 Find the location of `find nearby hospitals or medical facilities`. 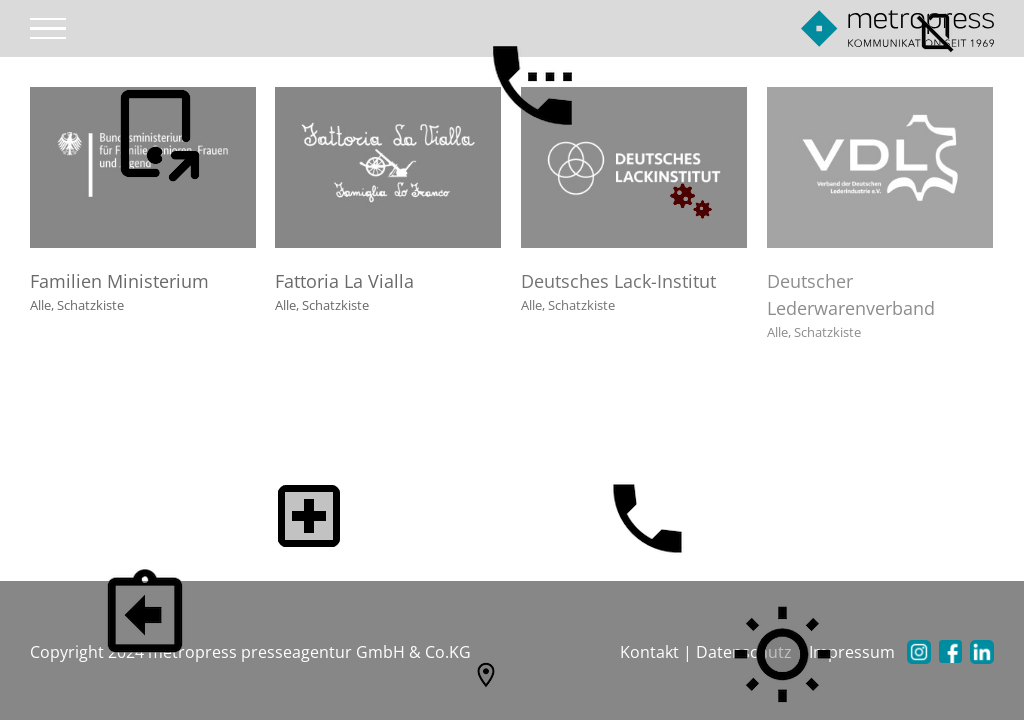

find nearby hospitals or medical facilities is located at coordinates (309, 516).